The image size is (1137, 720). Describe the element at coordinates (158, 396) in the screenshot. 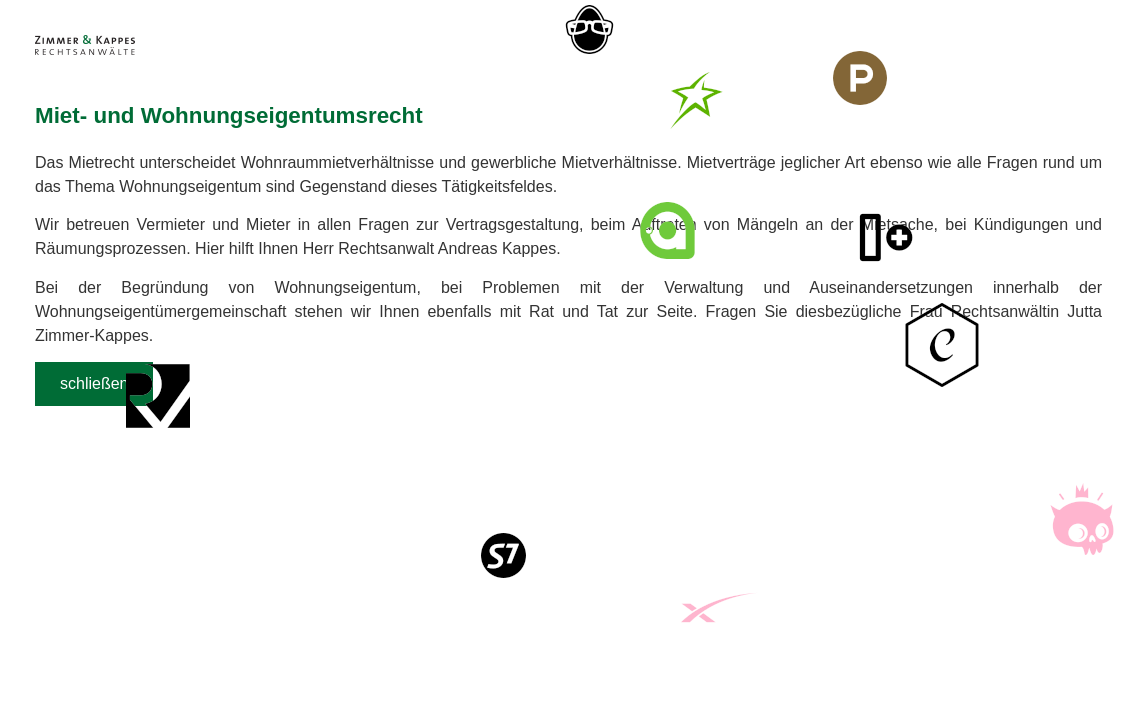

I see `indicates RISC-V architecture compatibility` at that location.